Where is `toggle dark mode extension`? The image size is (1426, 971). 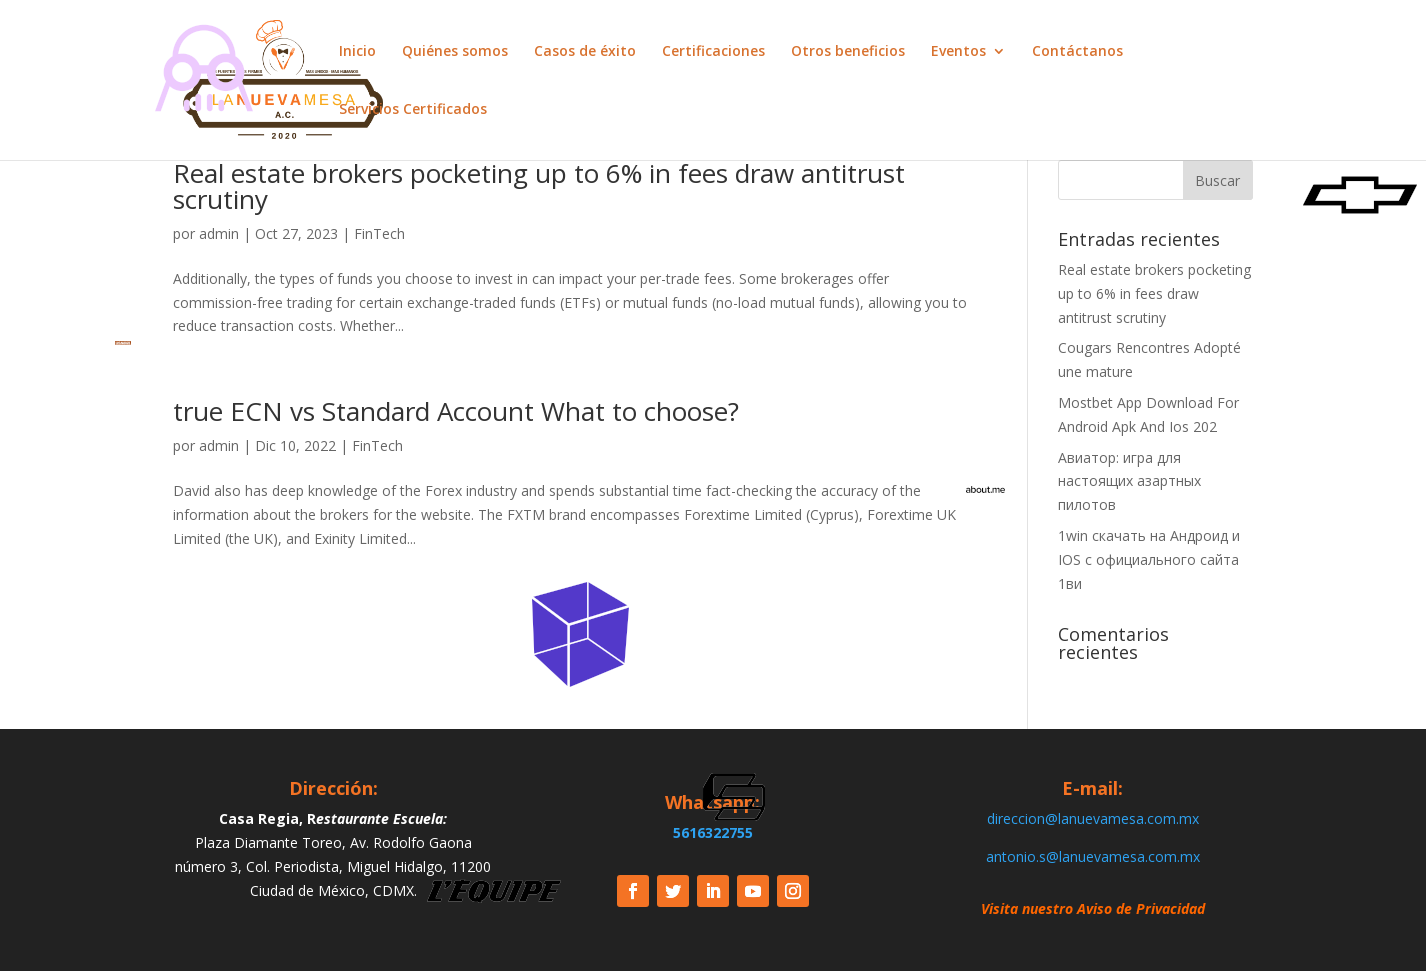 toggle dark mode extension is located at coordinates (204, 68).